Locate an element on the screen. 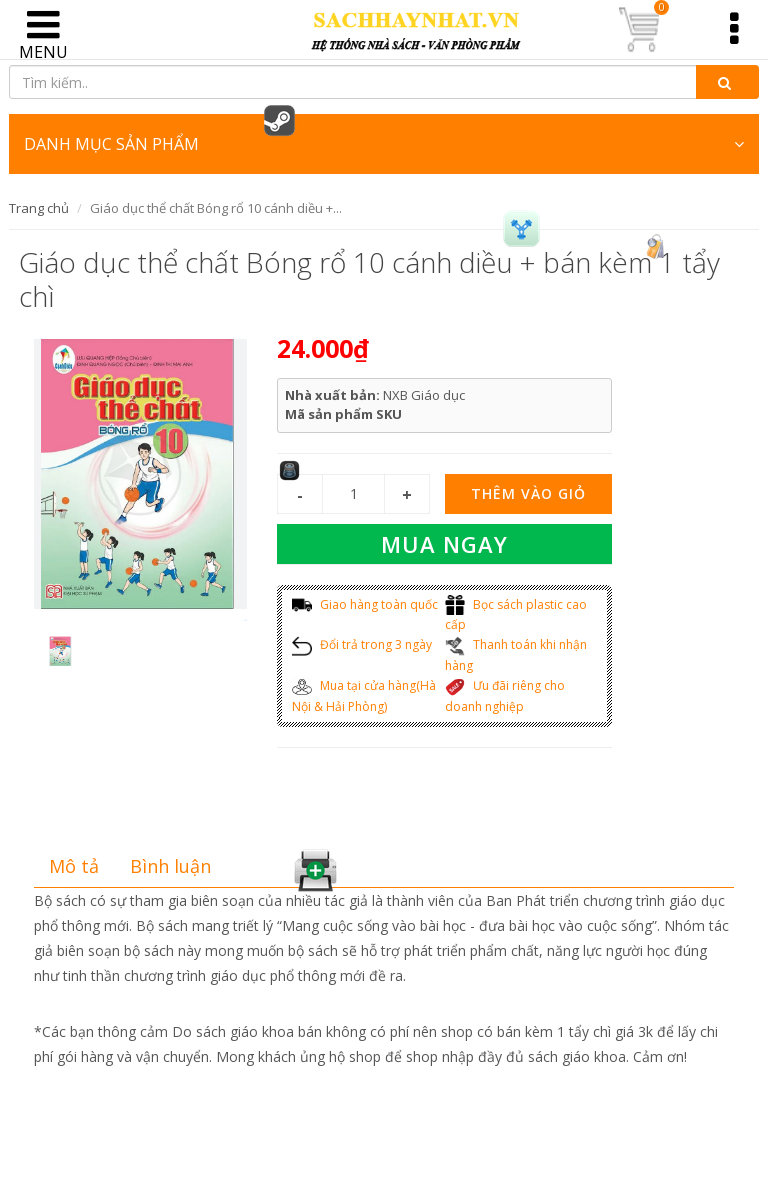 The image size is (768, 1184). open junction app for choosing which app opens links is located at coordinates (521, 228).